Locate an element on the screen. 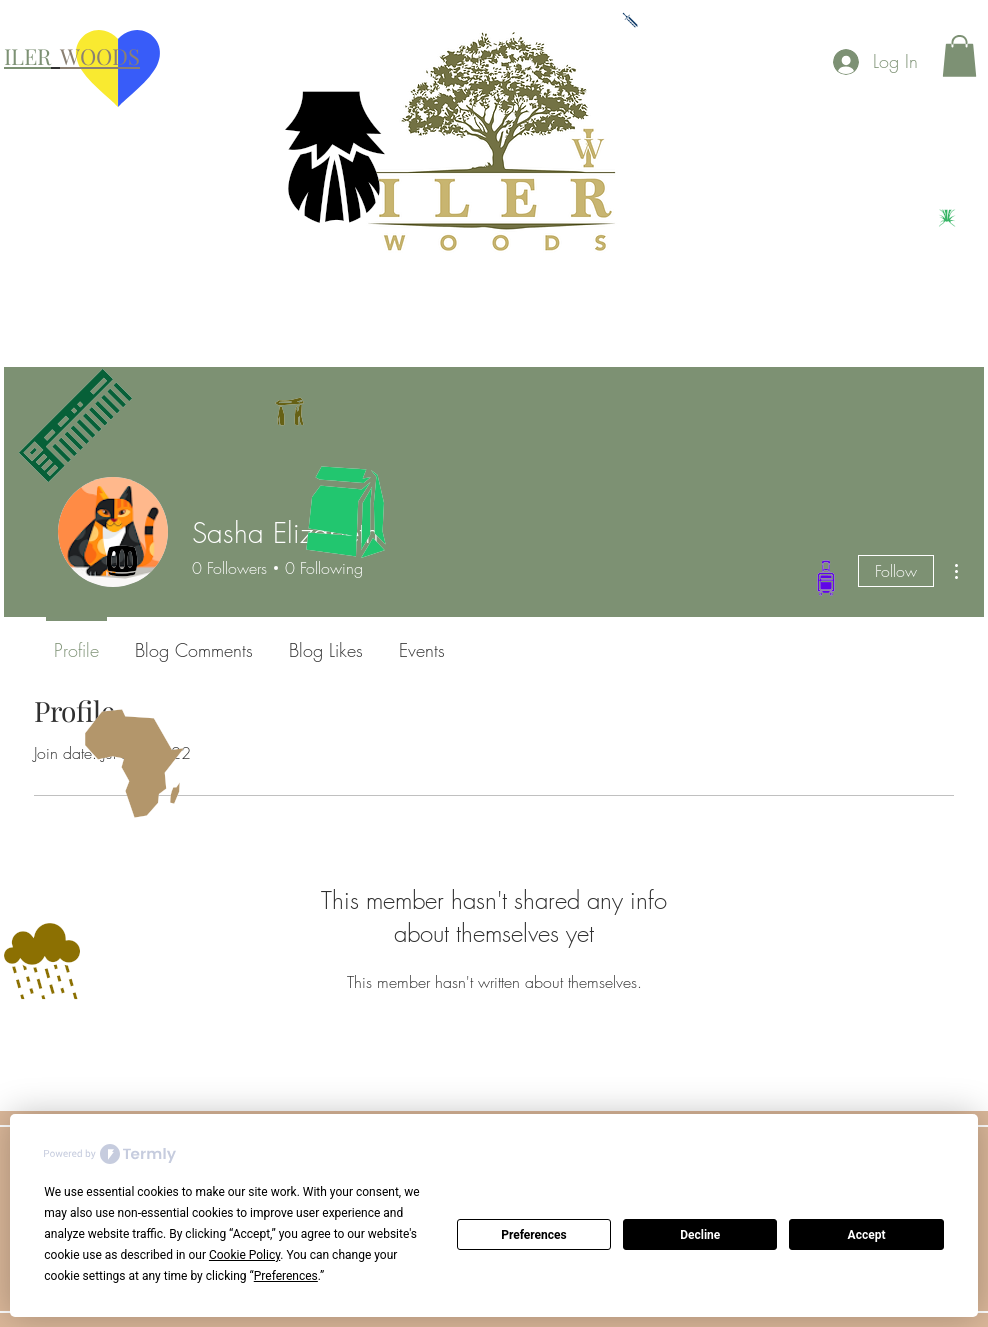 This screenshot has width=988, height=1327. barrel or cask item in a game inventory is located at coordinates (122, 561).